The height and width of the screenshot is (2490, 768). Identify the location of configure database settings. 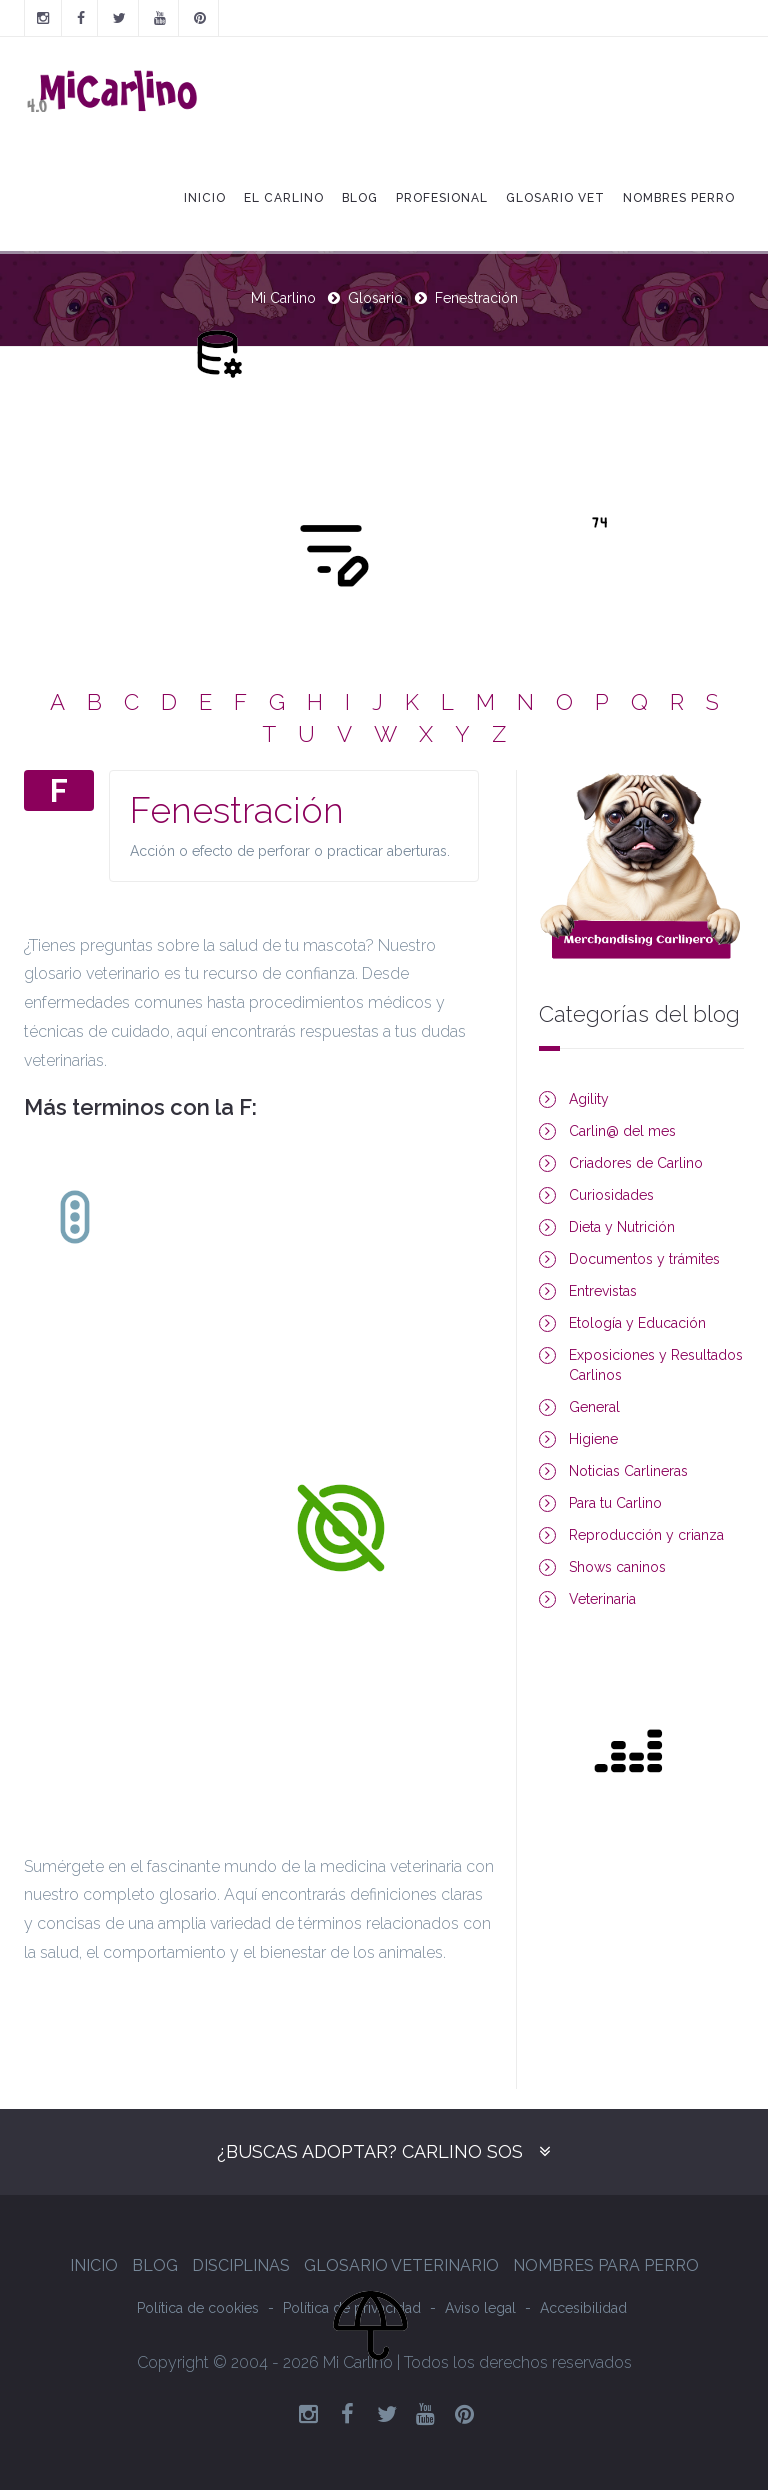
(217, 352).